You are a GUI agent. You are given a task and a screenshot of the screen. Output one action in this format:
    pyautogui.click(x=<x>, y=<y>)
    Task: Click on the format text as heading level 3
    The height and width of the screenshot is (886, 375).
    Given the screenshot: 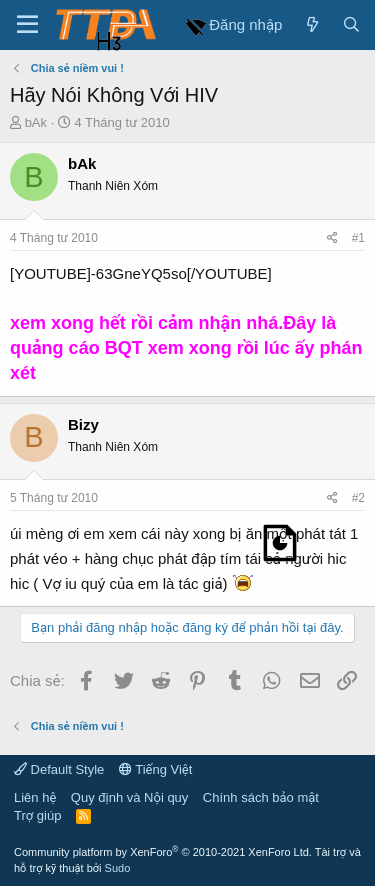 What is the action you would take?
    pyautogui.click(x=109, y=41)
    